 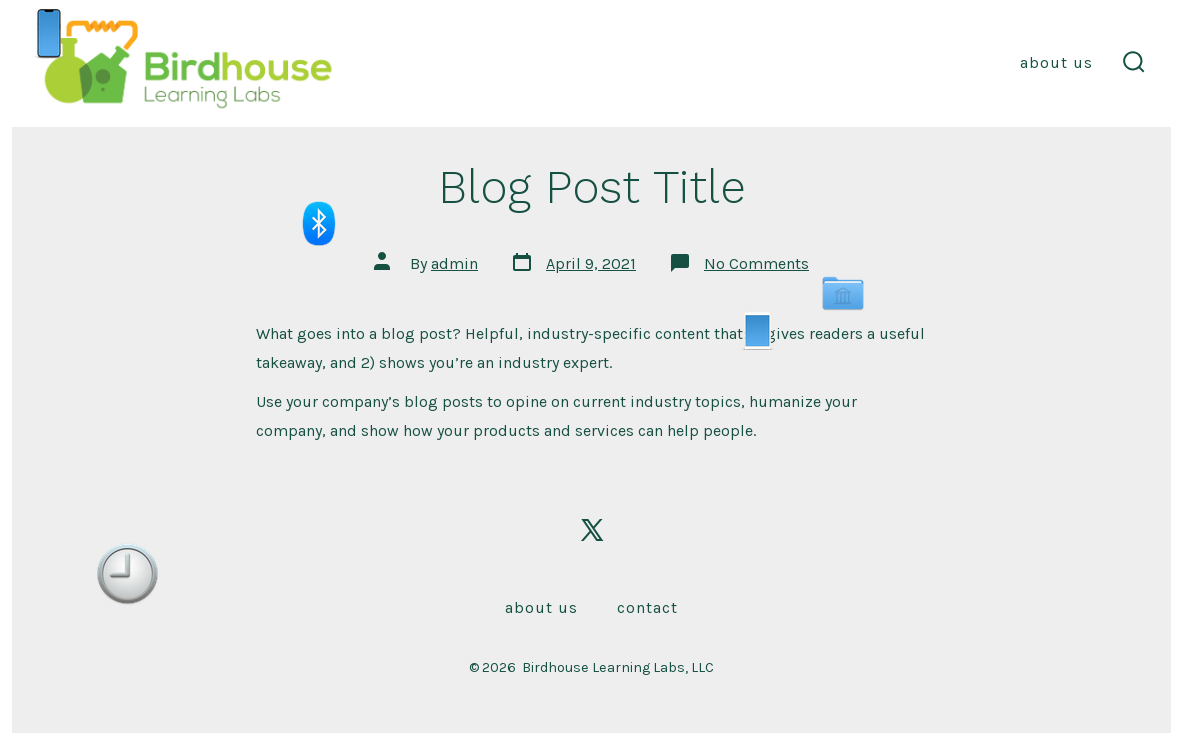 I want to click on view all recently accessed files, so click(x=127, y=573).